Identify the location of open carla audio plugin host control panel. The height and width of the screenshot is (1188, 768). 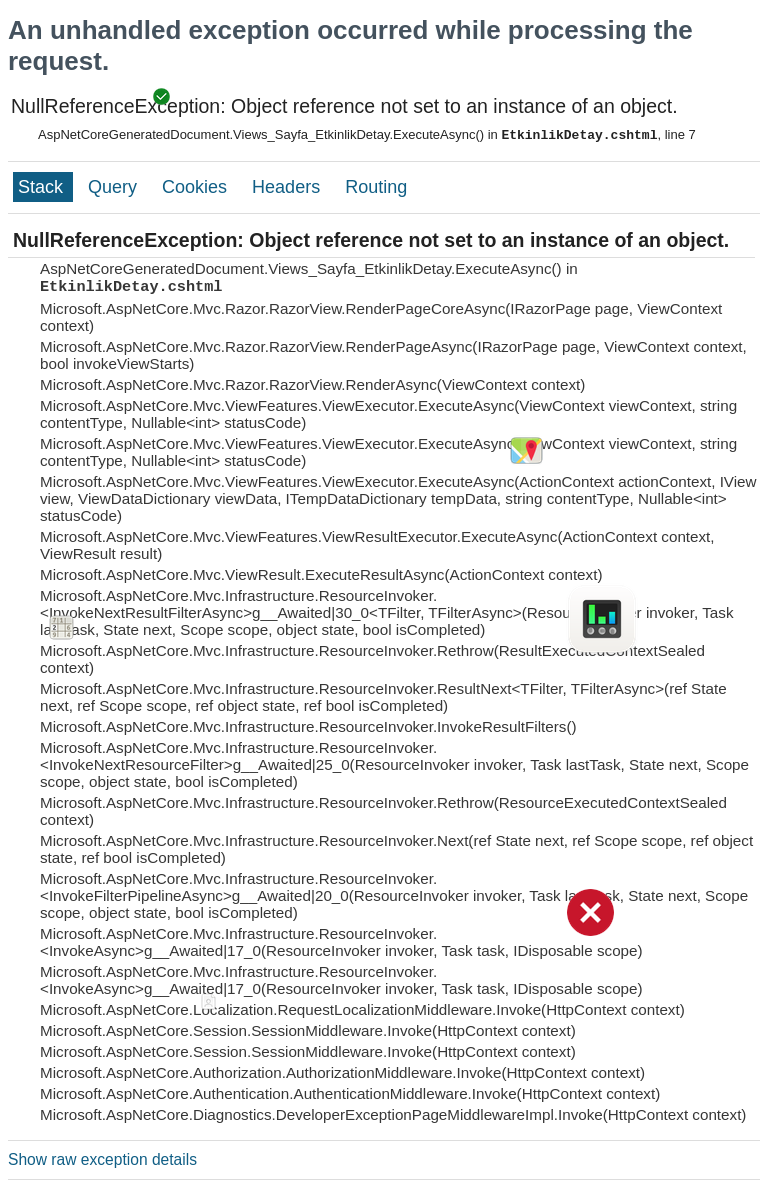
(602, 619).